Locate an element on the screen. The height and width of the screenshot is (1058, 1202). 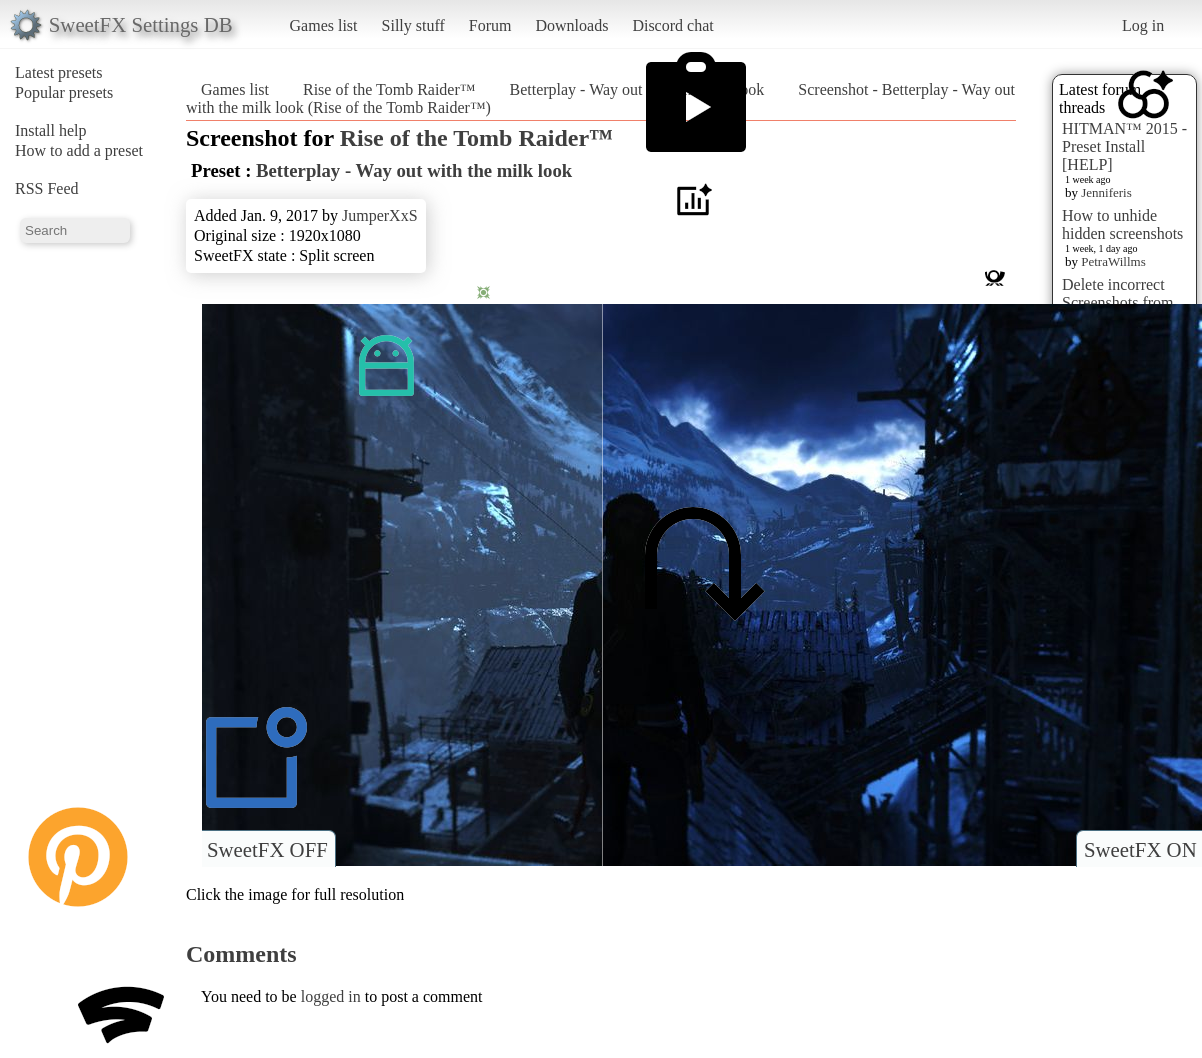
apply AI-powered color filters to an image is located at coordinates (1143, 97).